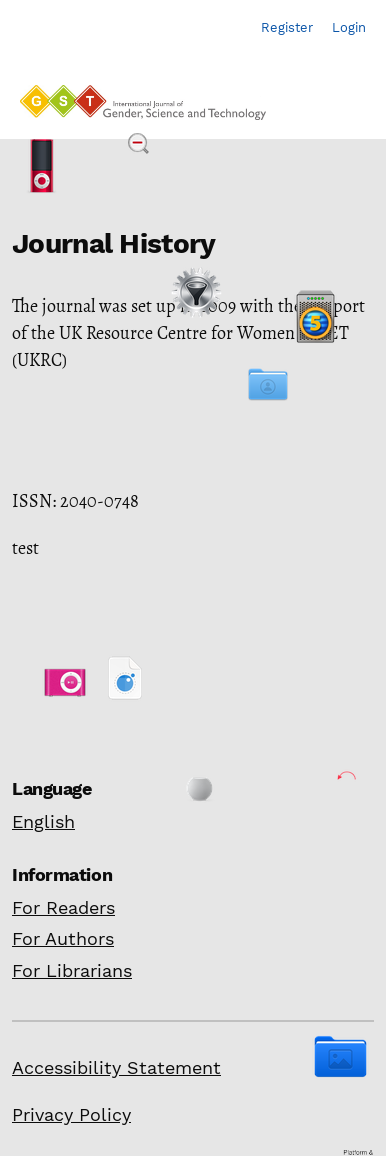 This screenshot has height=1156, width=386. I want to click on filter or sort media library content, so click(196, 292).